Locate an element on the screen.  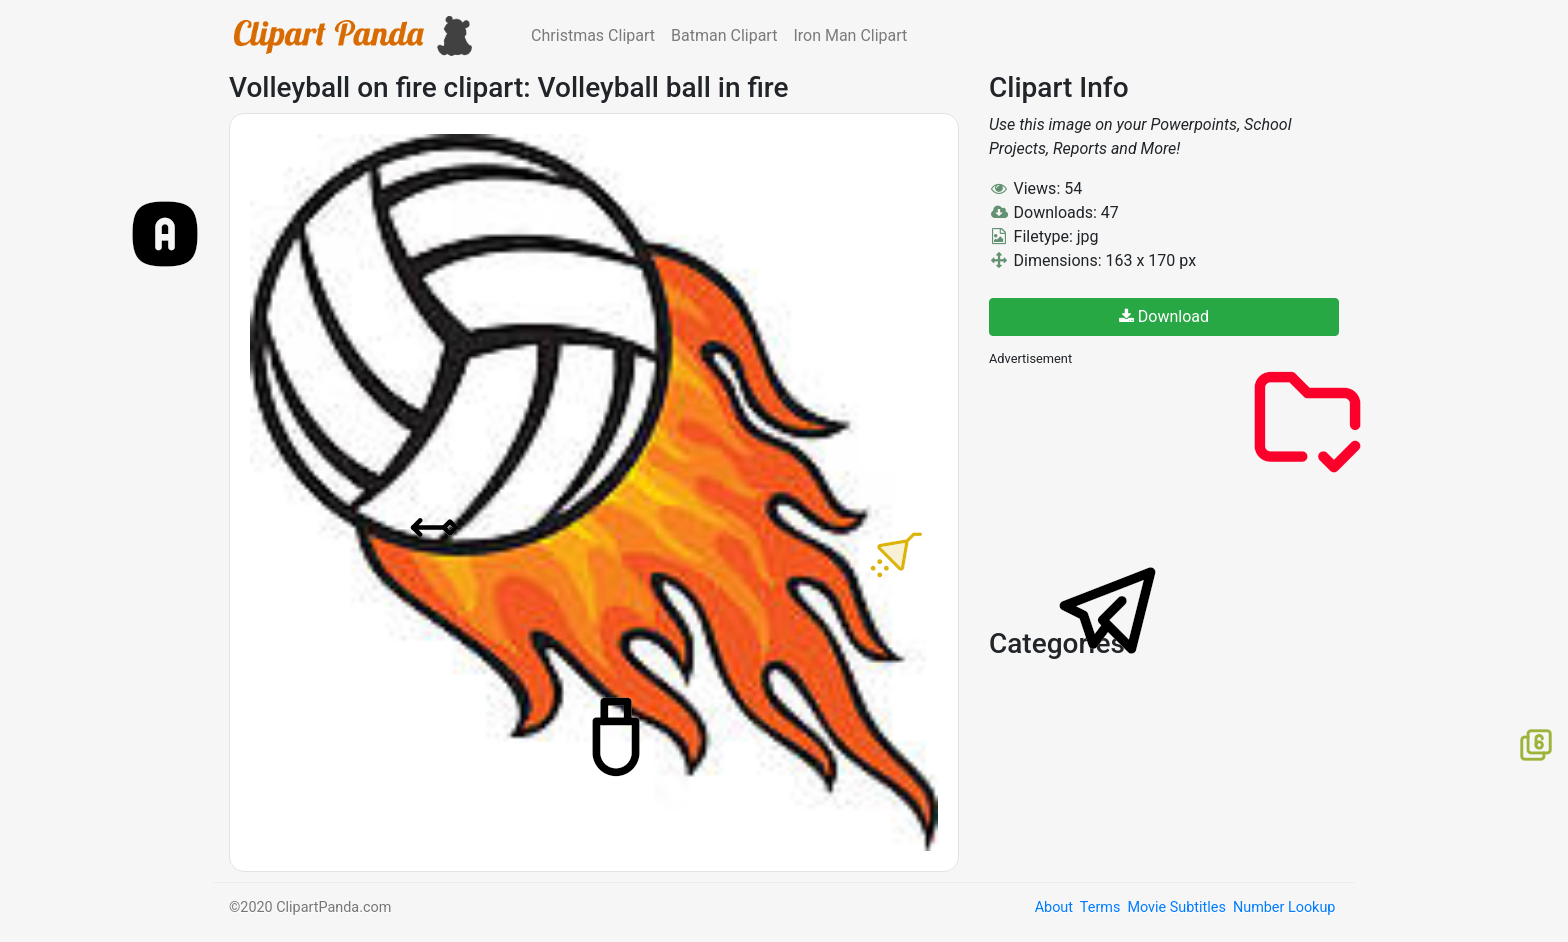
connect a USB device is located at coordinates (616, 737).